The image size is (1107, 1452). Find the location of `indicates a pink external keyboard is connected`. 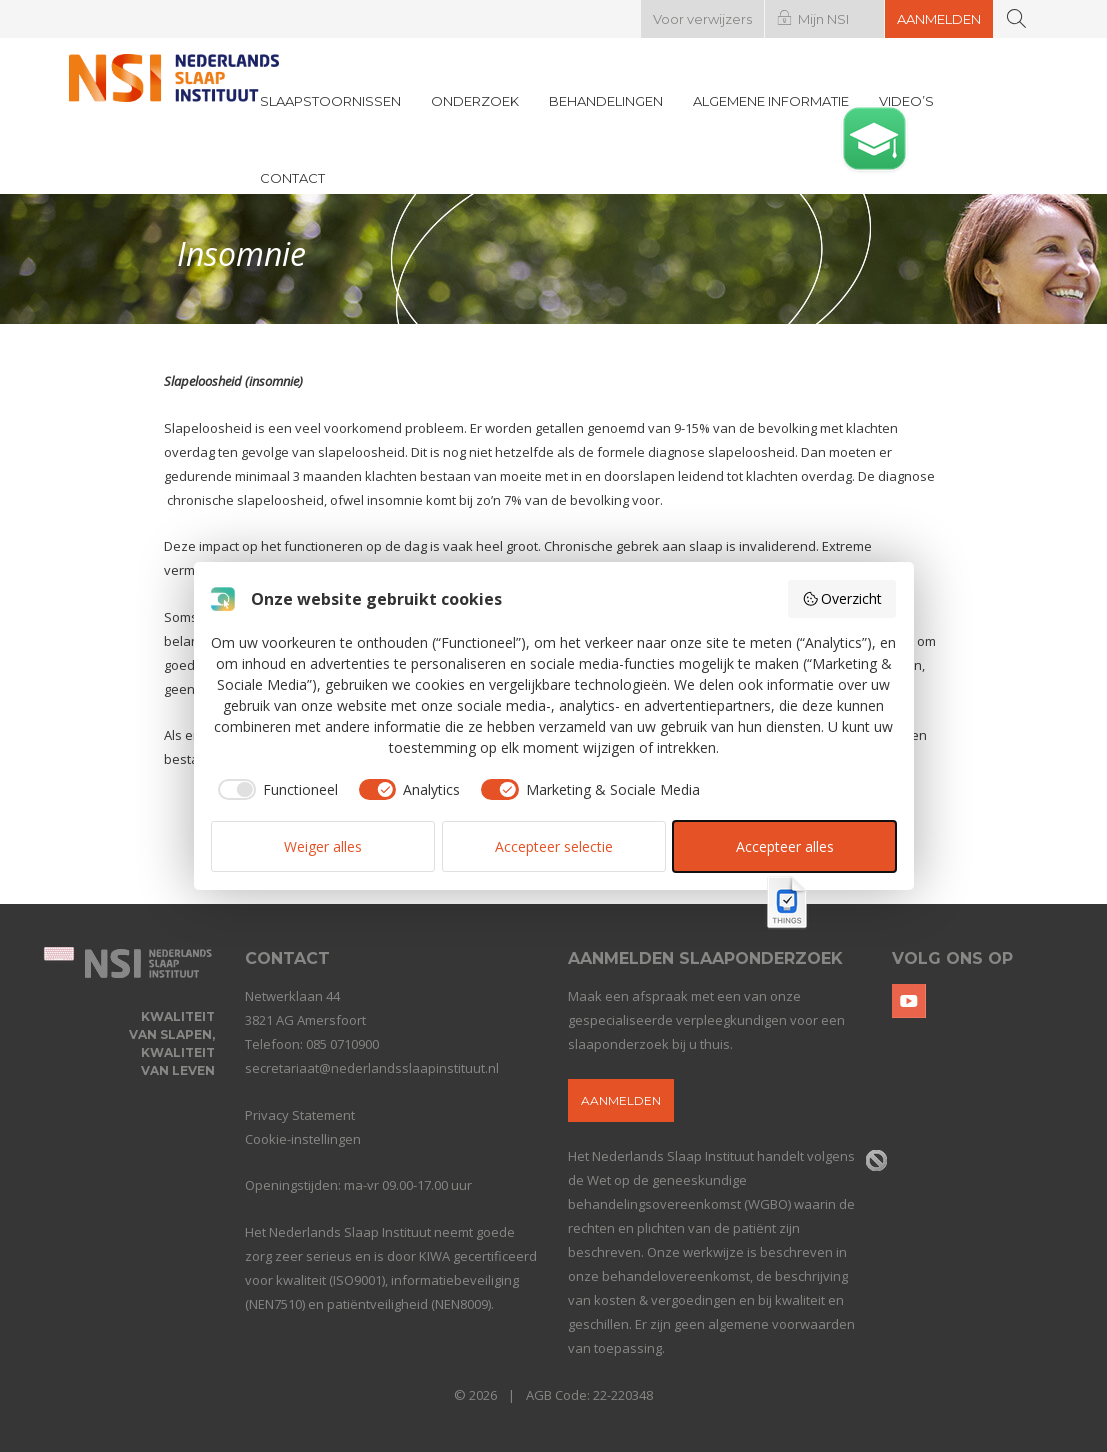

indicates a pink external keyboard is connected is located at coordinates (59, 954).